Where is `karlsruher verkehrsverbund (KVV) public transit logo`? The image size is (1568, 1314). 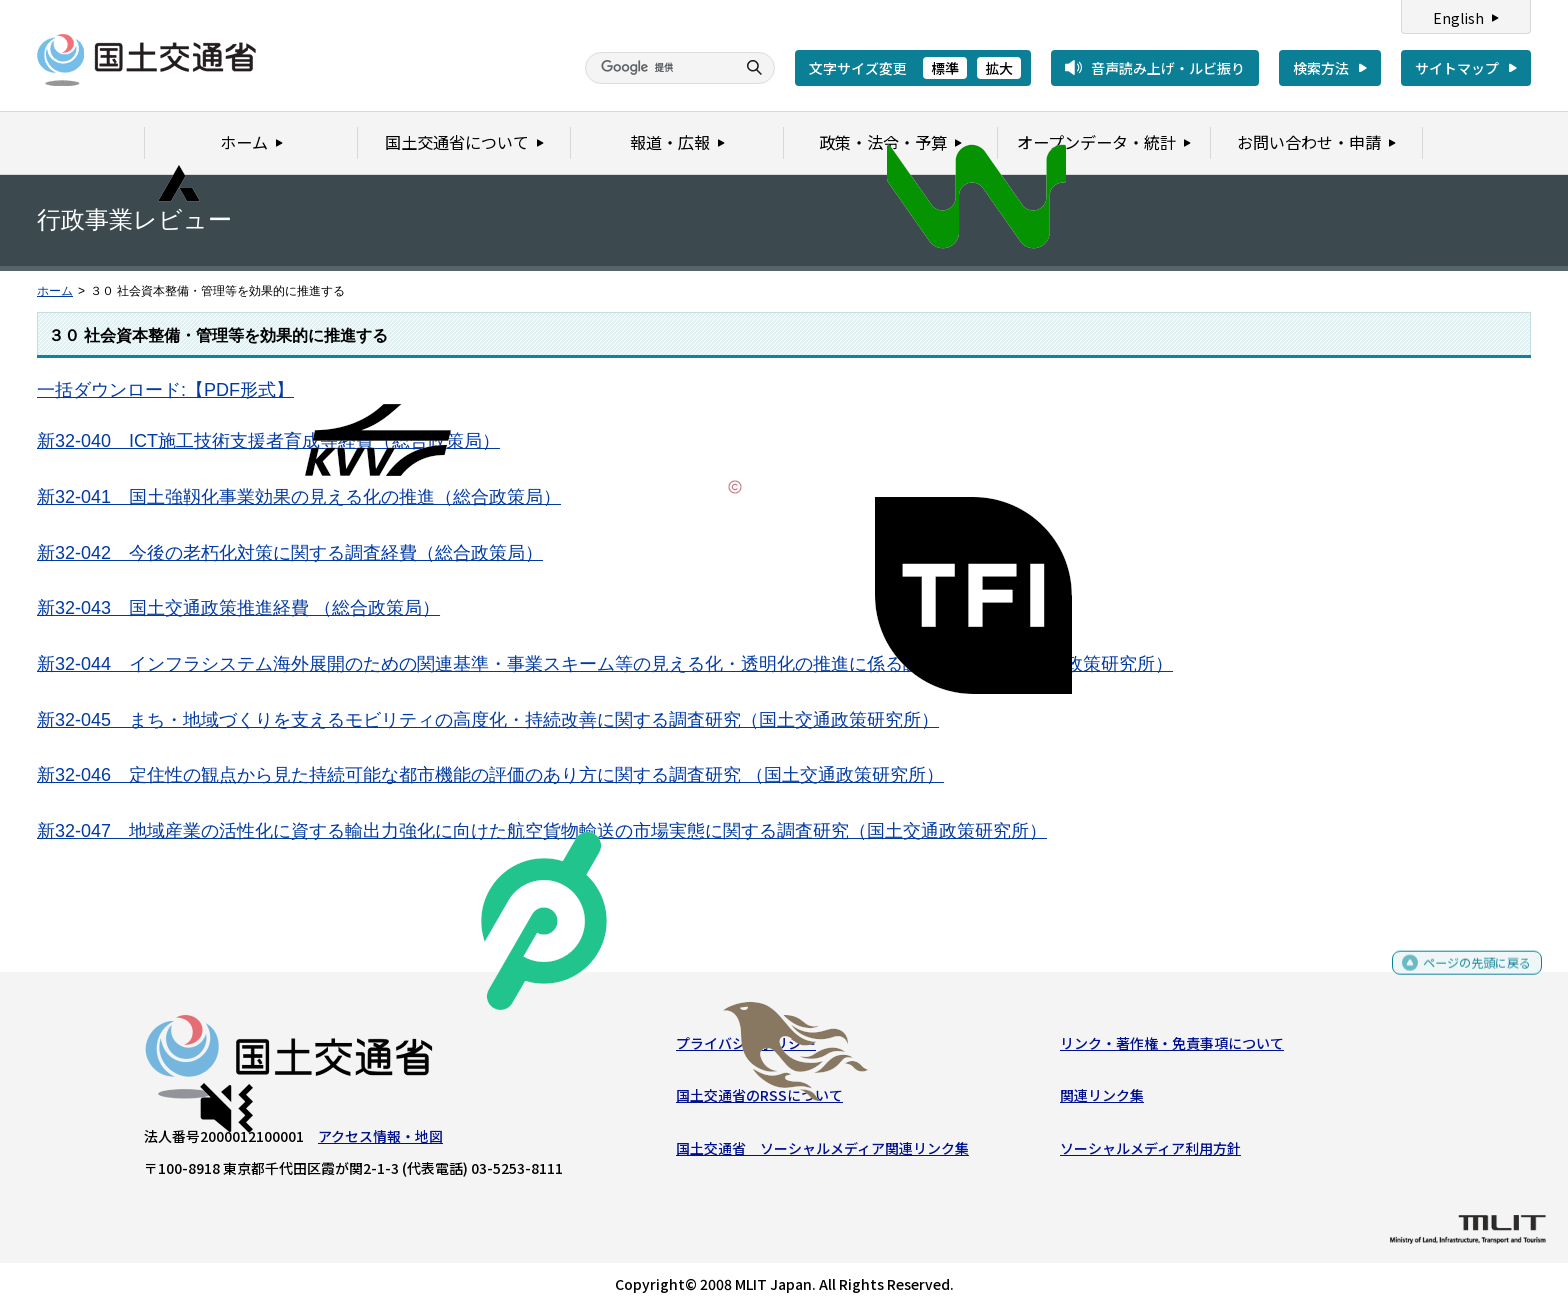 karlsruher verkehrsverbund (KVV) public transit logo is located at coordinates (378, 440).